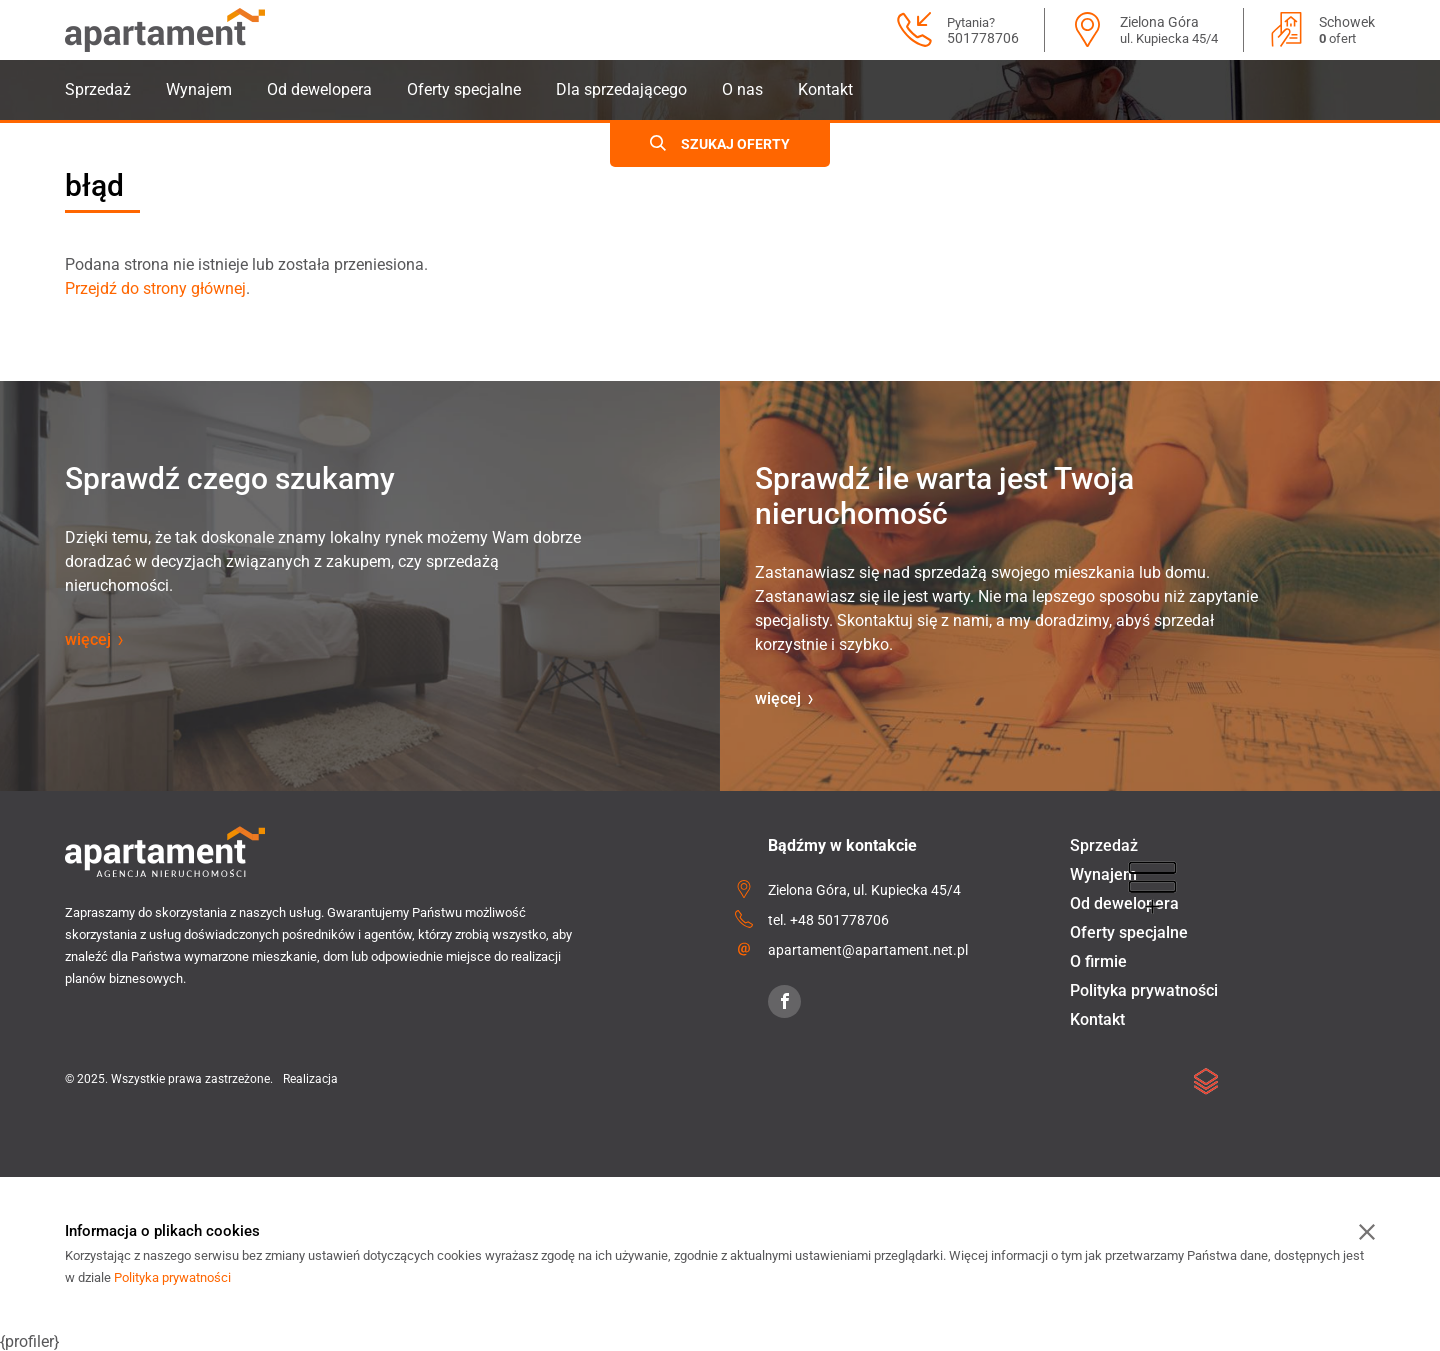 The image size is (1440, 1351). I want to click on add a new row at the bottom, so click(1152, 883).